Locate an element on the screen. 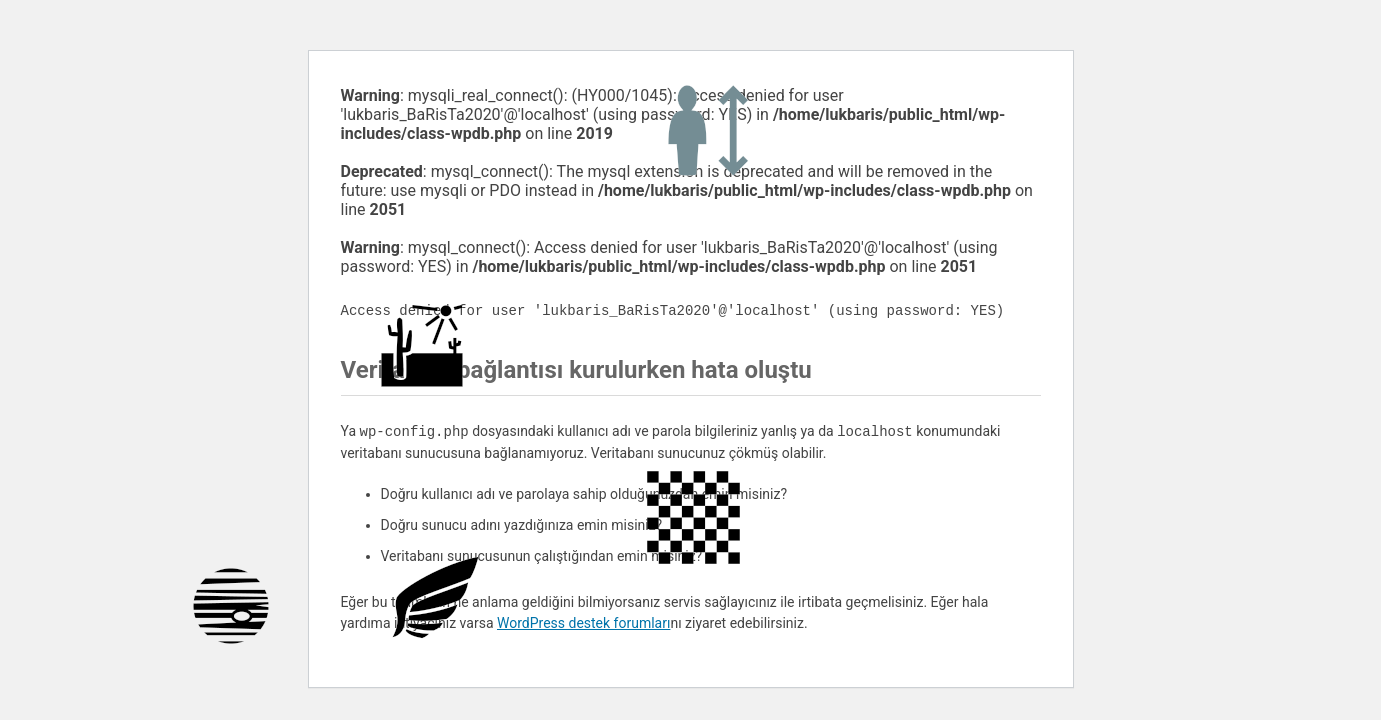 The width and height of the screenshot is (1381, 720). start a new chess game is located at coordinates (693, 517).